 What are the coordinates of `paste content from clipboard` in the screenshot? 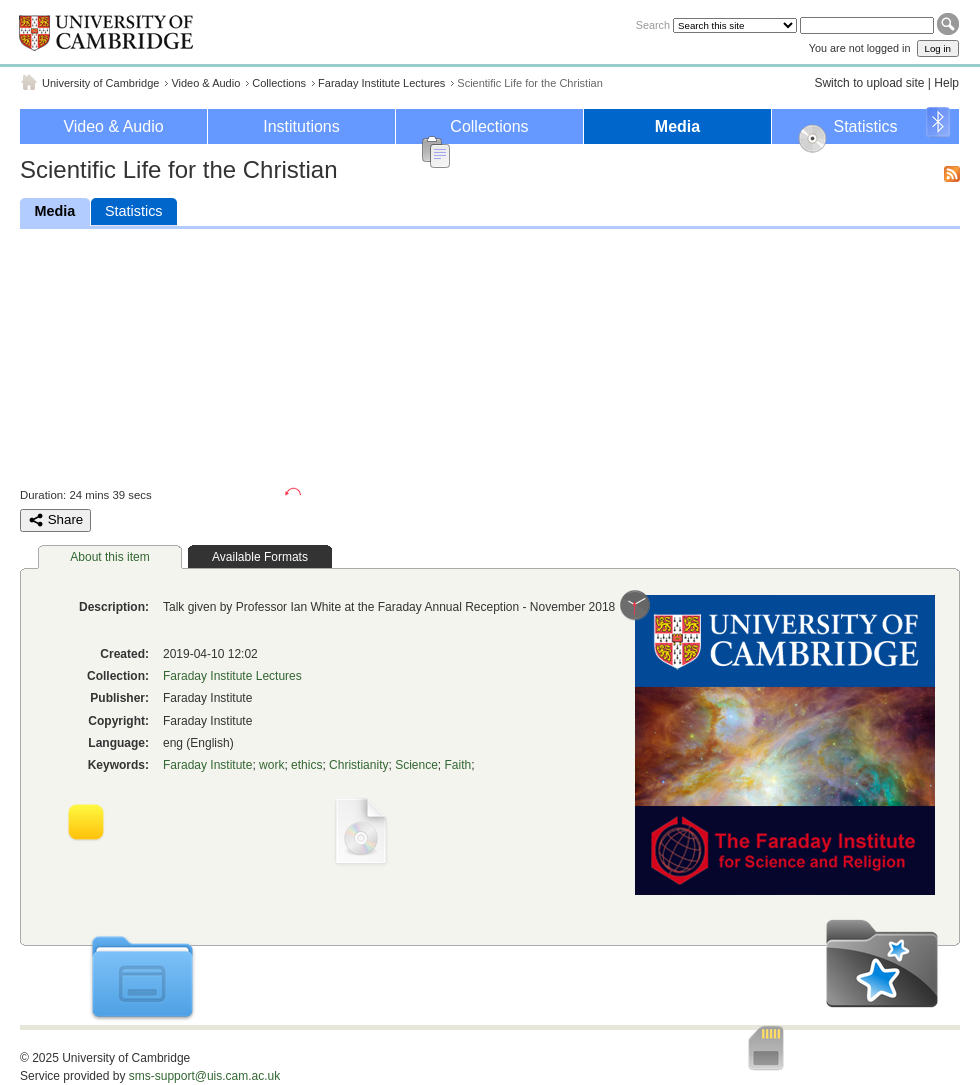 It's located at (436, 152).